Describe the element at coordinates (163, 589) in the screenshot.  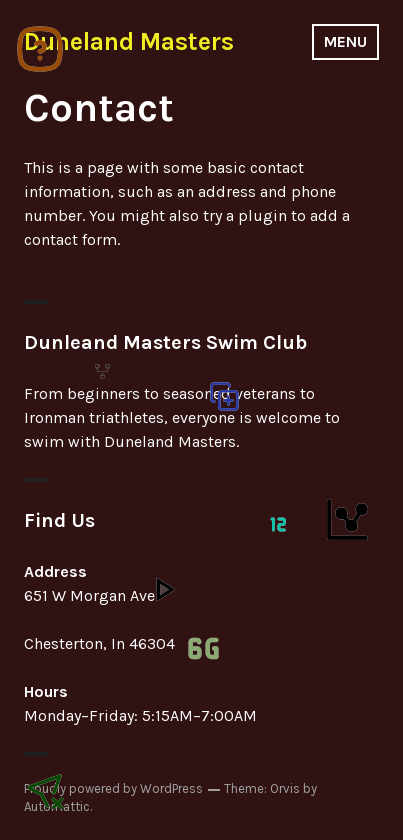
I see `play media or video content` at that location.